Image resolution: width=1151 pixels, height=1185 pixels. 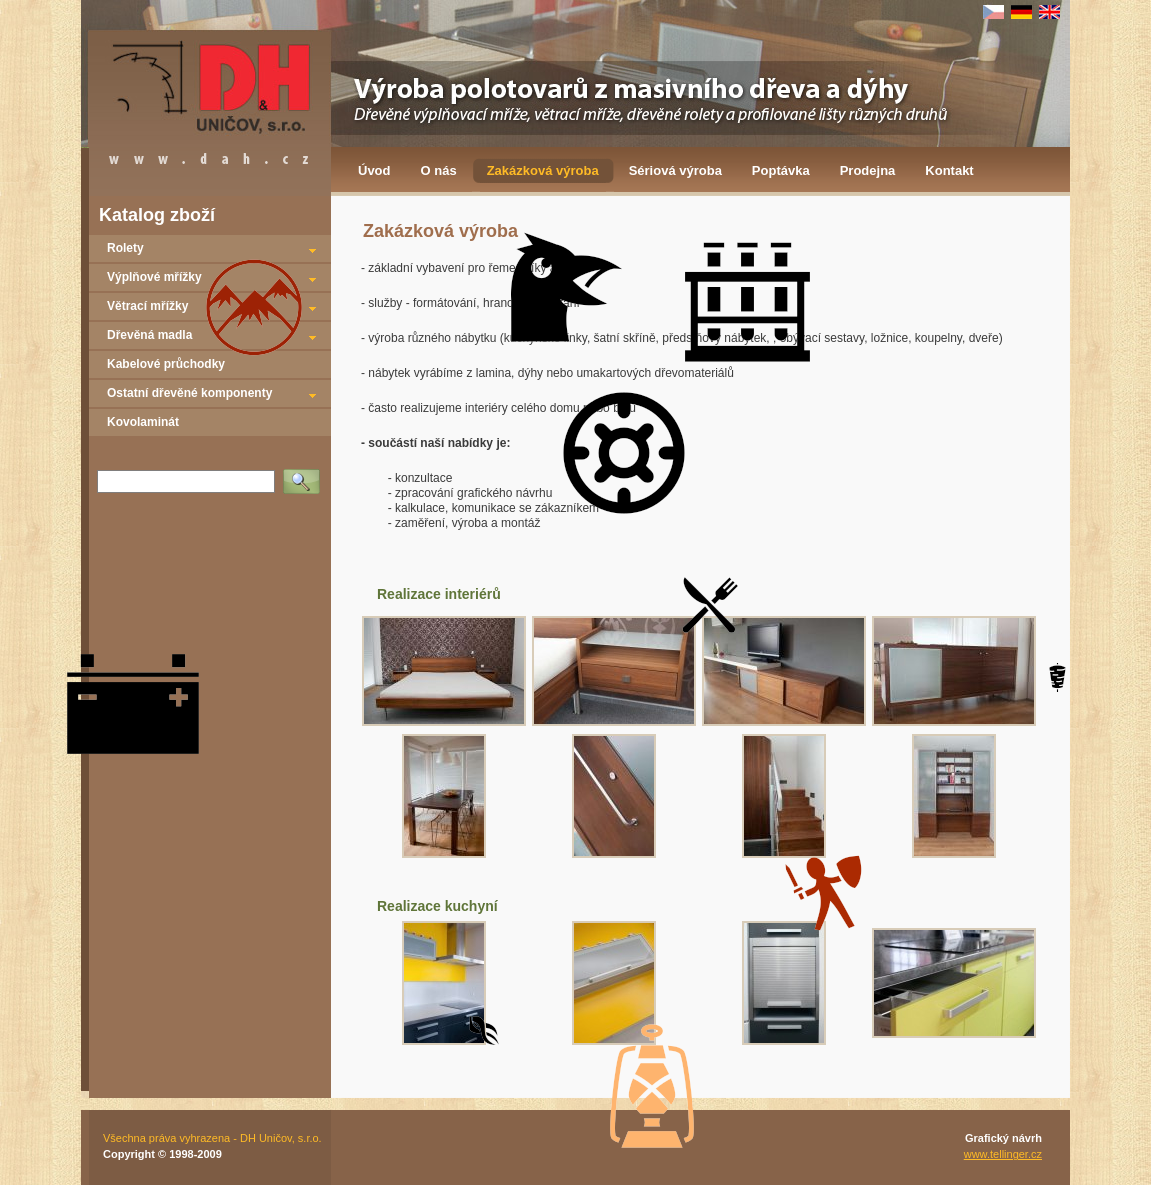 What do you see at coordinates (484, 1030) in the screenshot?
I see `activate tentacle attack ability` at bounding box center [484, 1030].